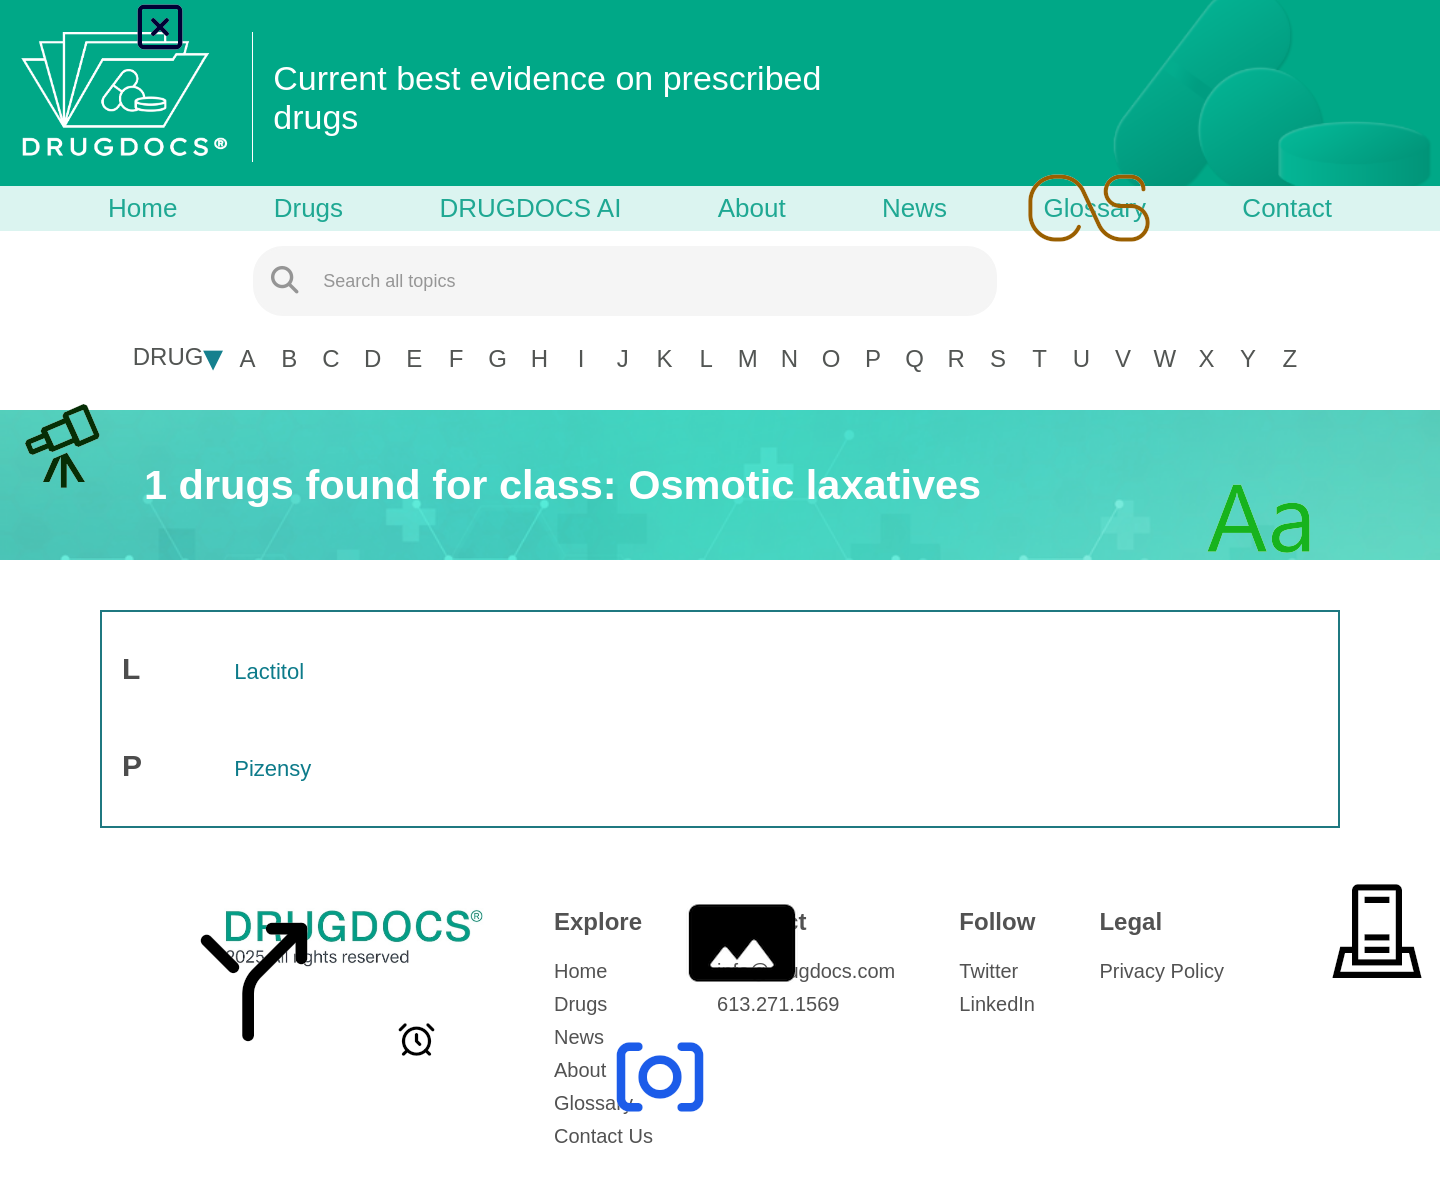  I want to click on toggle case-sensitive search, so click(1259, 519).